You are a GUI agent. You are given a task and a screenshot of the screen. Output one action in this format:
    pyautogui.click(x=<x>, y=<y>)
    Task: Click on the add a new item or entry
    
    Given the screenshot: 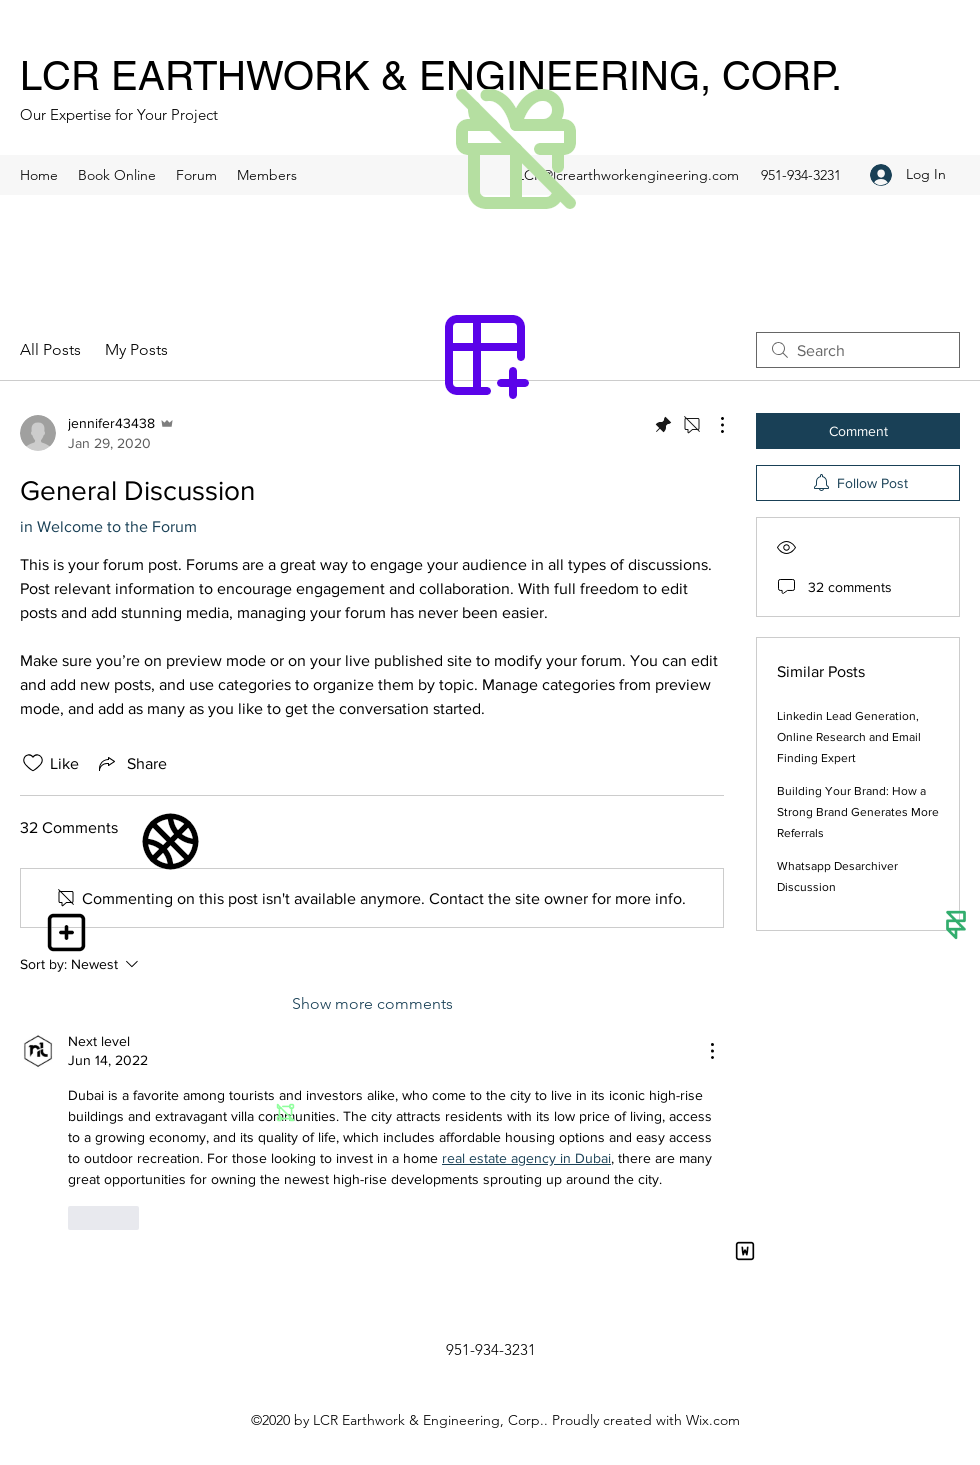 What is the action you would take?
    pyautogui.click(x=66, y=932)
    